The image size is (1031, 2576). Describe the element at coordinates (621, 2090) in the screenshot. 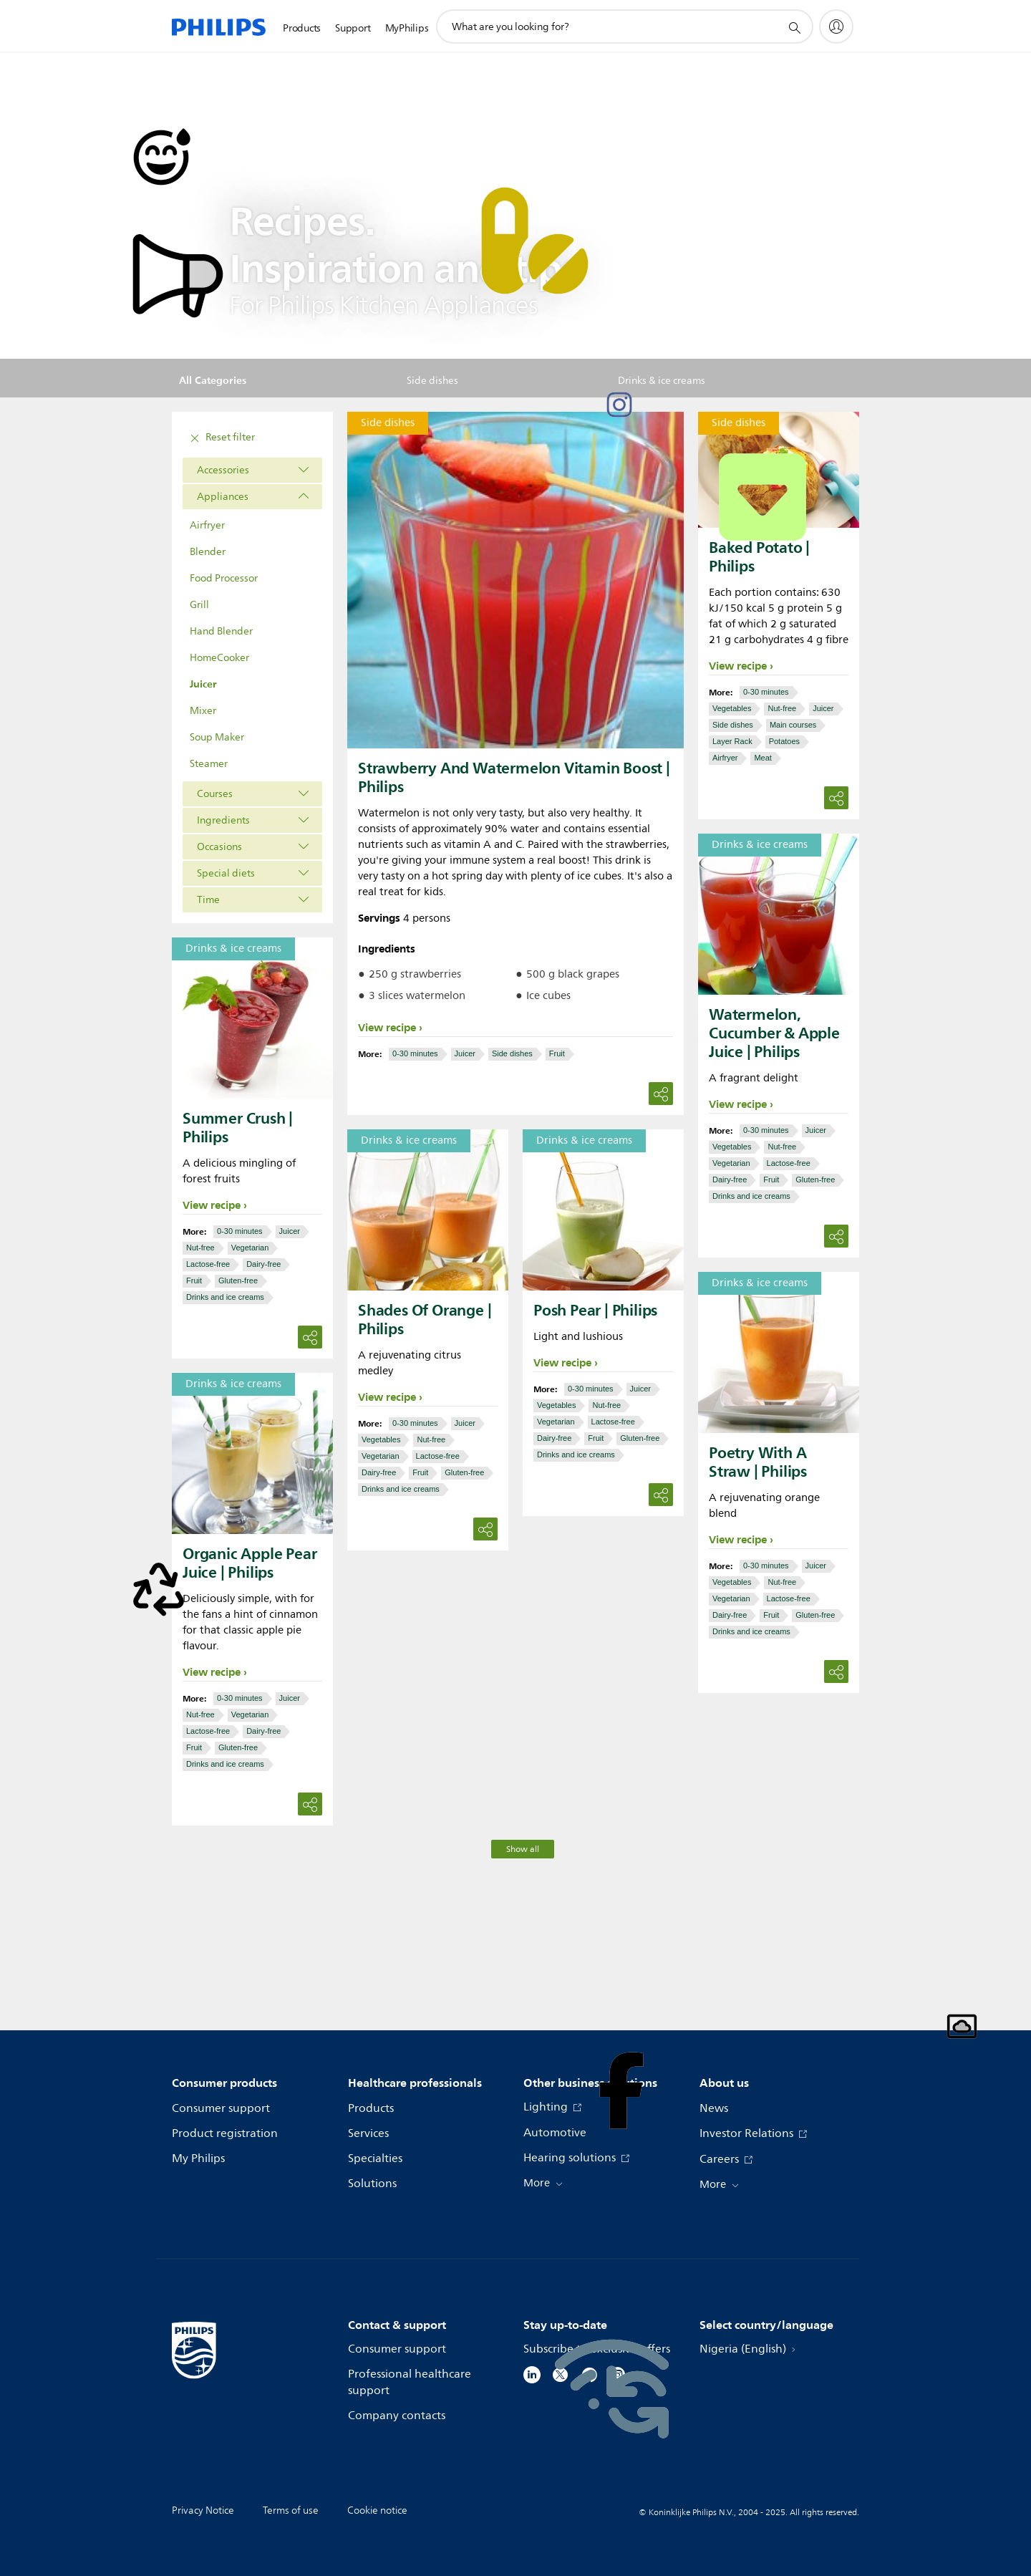

I see `connect with facebook` at that location.